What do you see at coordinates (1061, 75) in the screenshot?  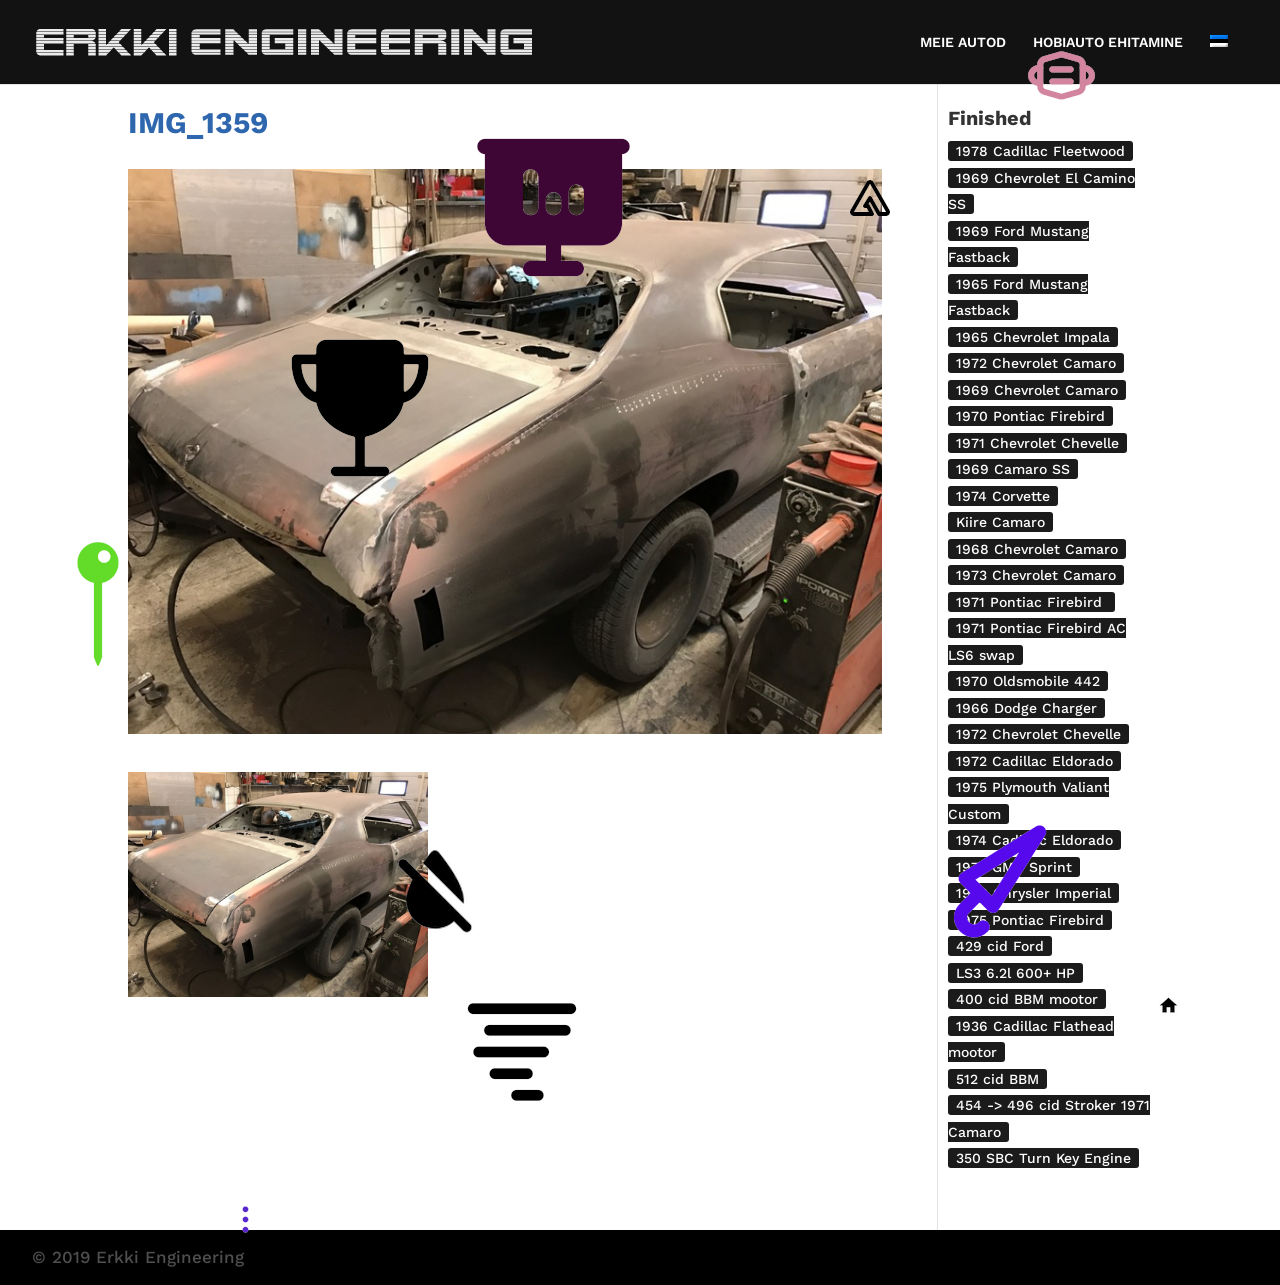 I see `indicates mask required area or health protocol` at bounding box center [1061, 75].